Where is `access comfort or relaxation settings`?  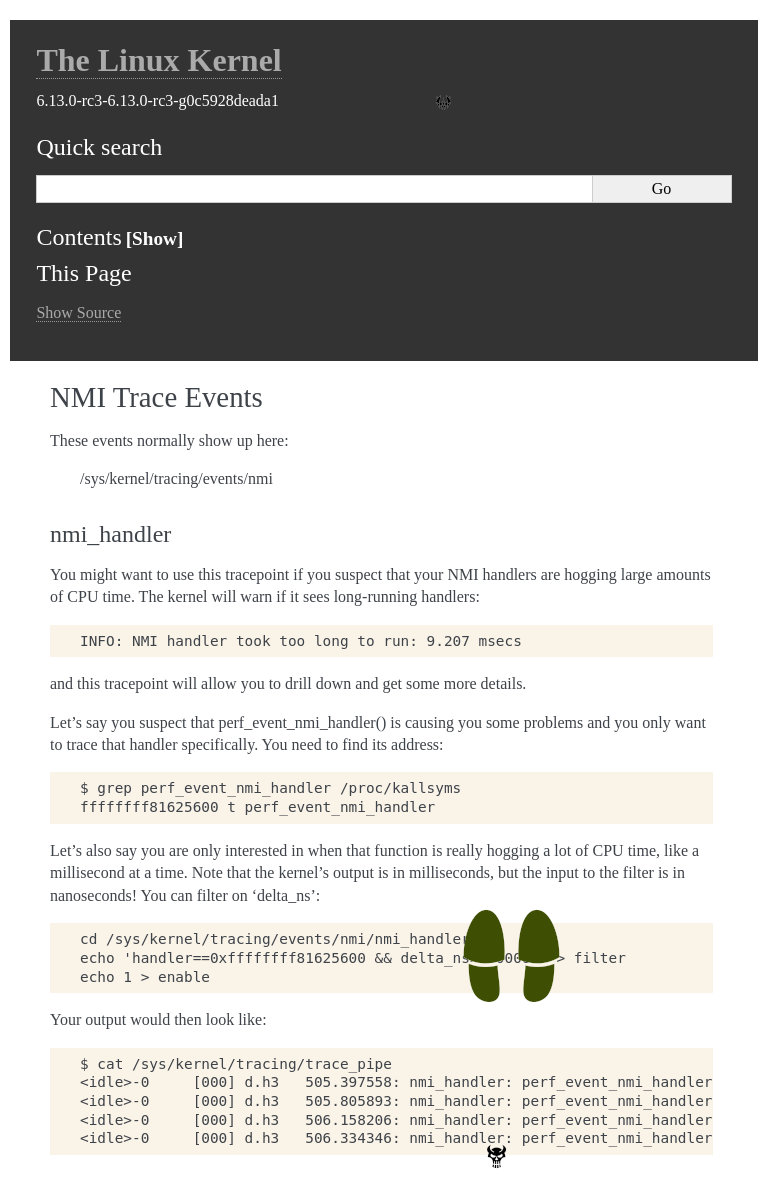 access comfort or relaxation settings is located at coordinates (511, 954).